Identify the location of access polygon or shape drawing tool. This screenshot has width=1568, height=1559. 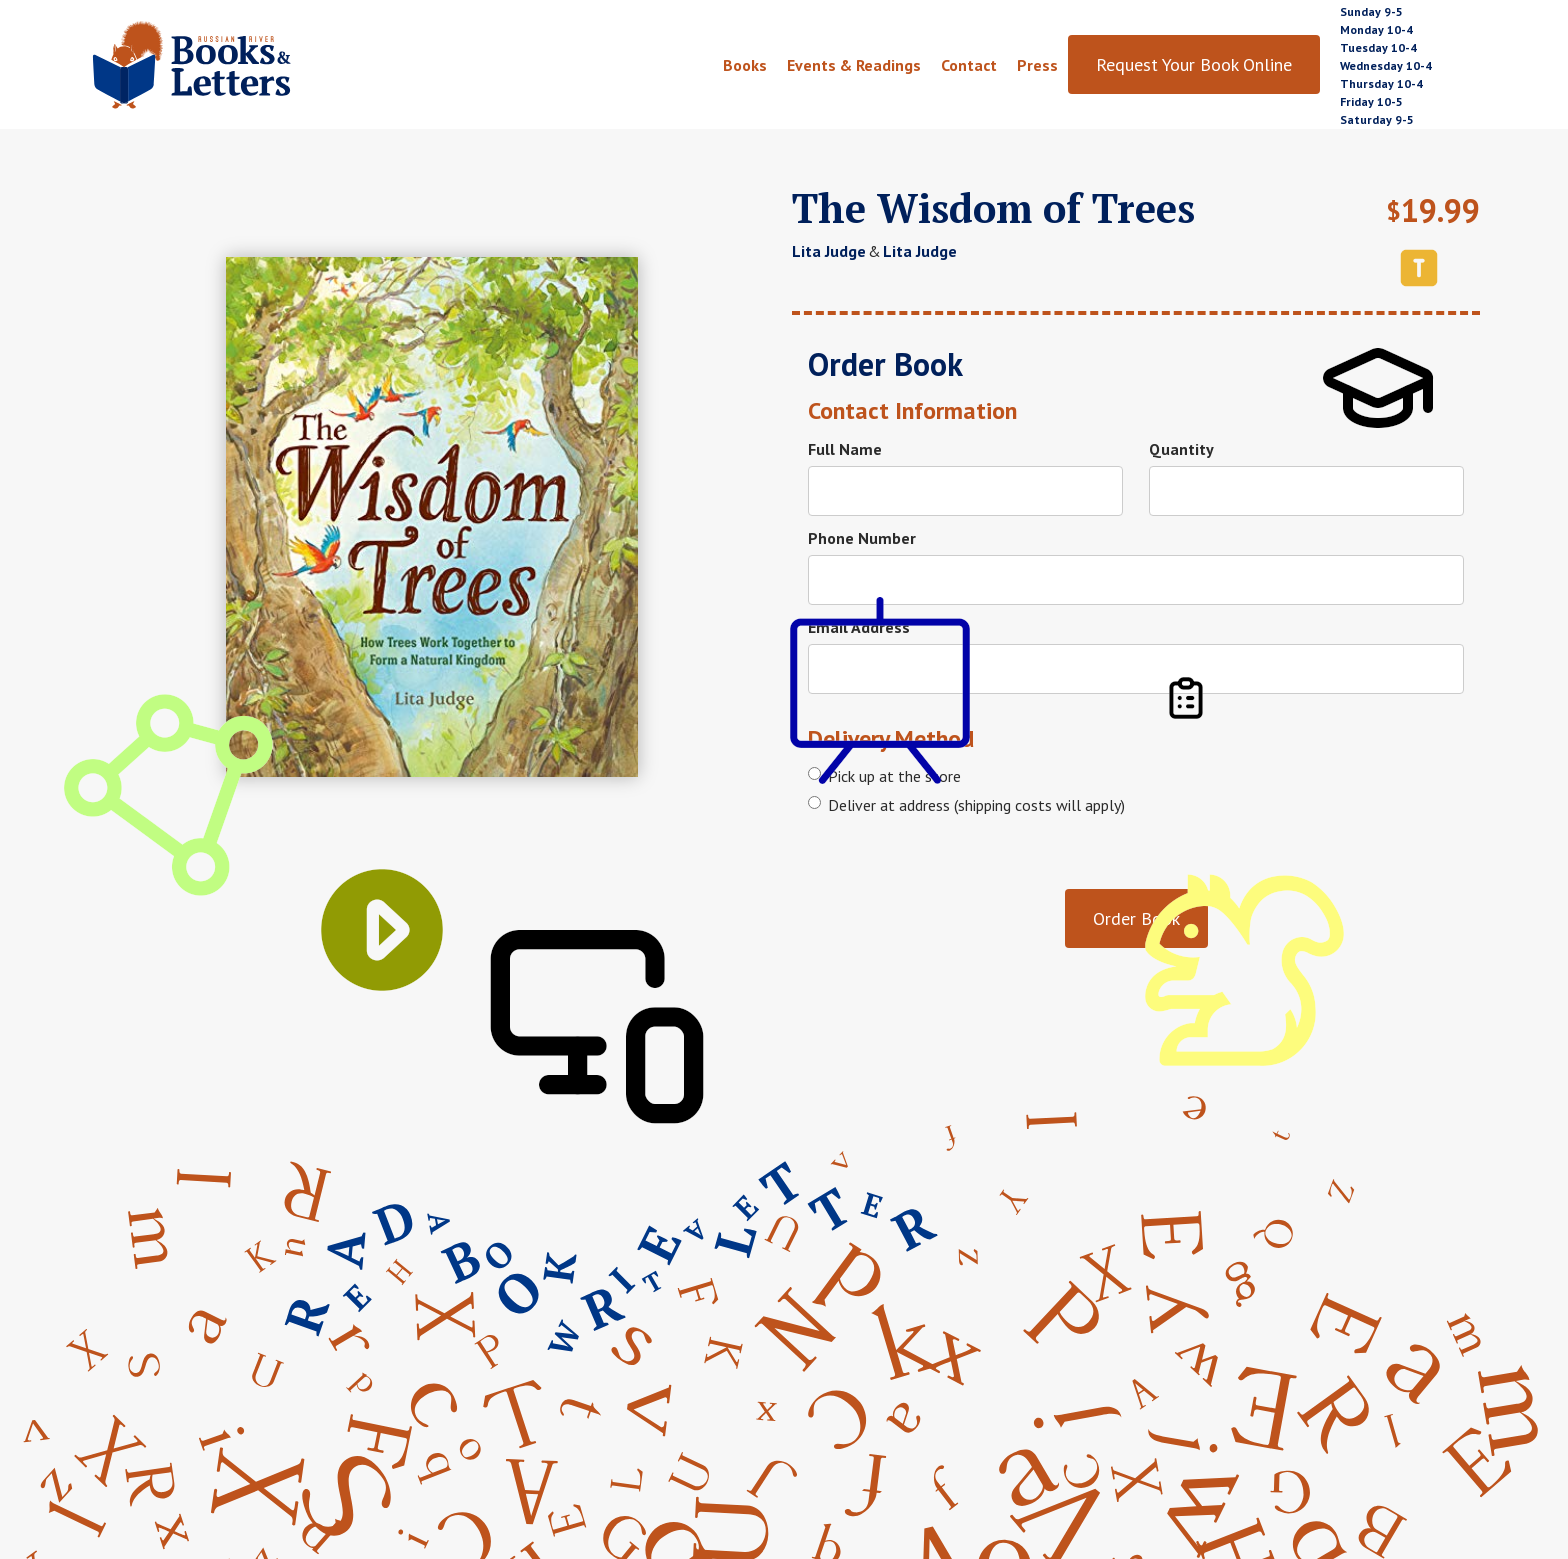
(172, 795).